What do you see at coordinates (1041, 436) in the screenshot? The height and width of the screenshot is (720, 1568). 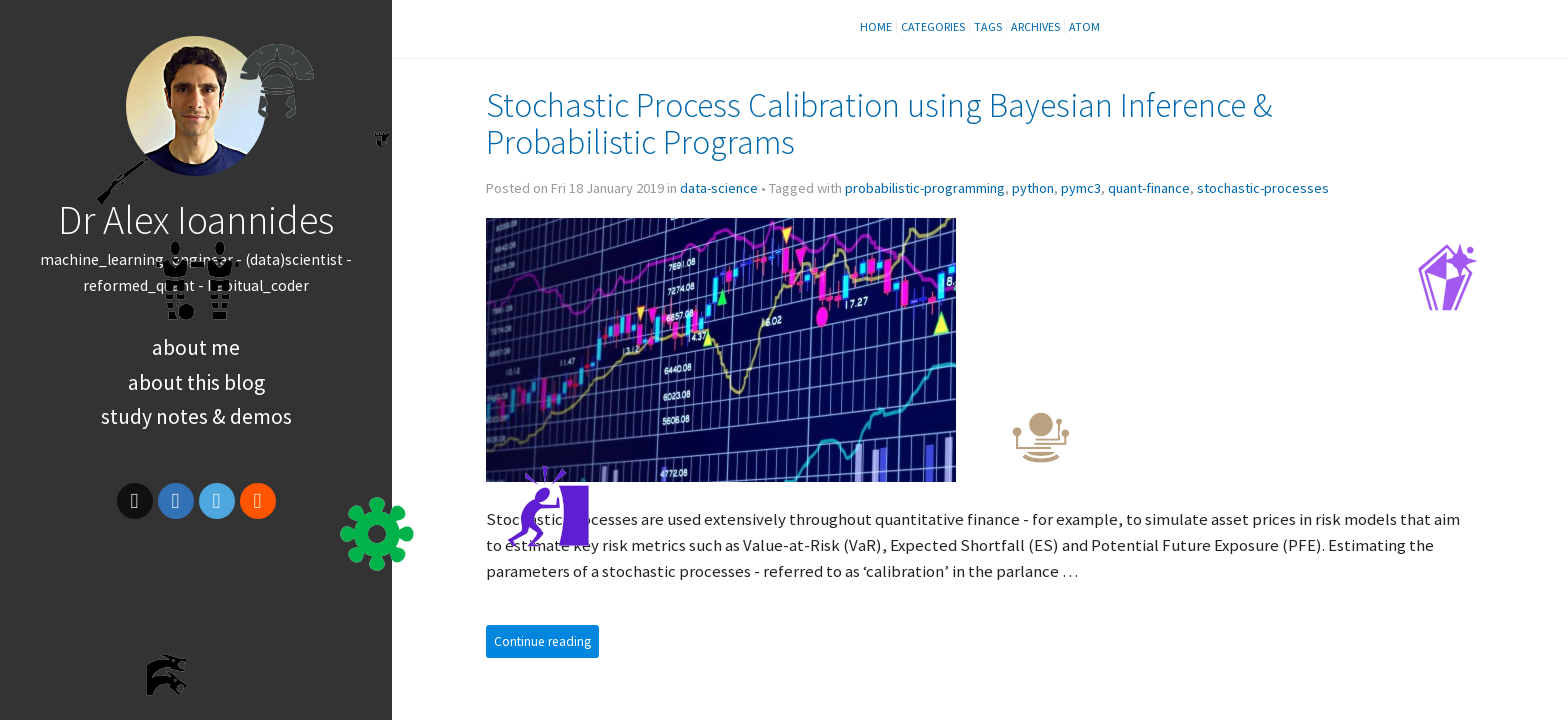 I see `view solar system or planetary model` at bounding box center [1041, 436].